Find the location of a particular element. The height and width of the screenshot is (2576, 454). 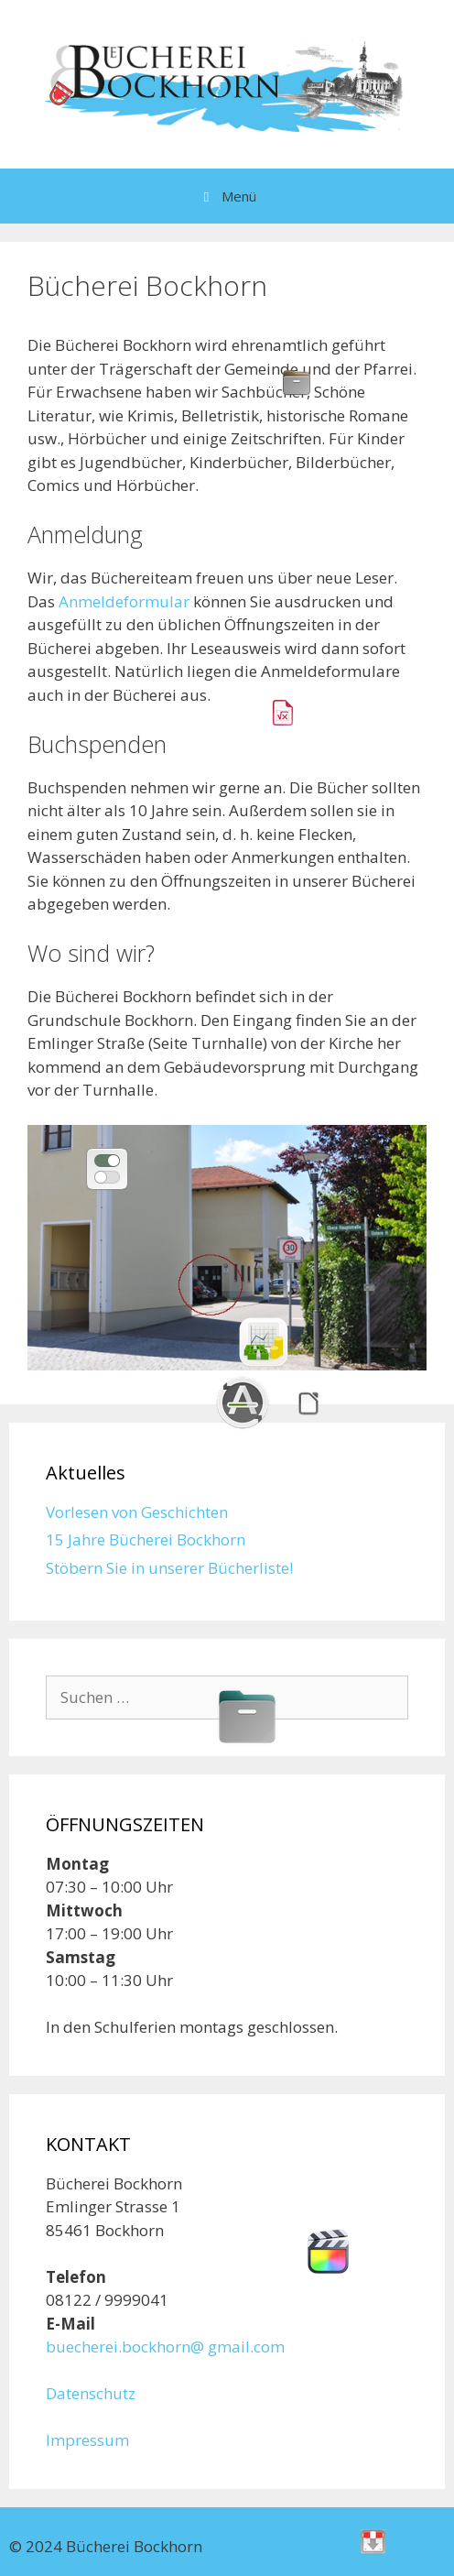

open Final Cut Pro video editing application is located at coordinates (328, 2253).